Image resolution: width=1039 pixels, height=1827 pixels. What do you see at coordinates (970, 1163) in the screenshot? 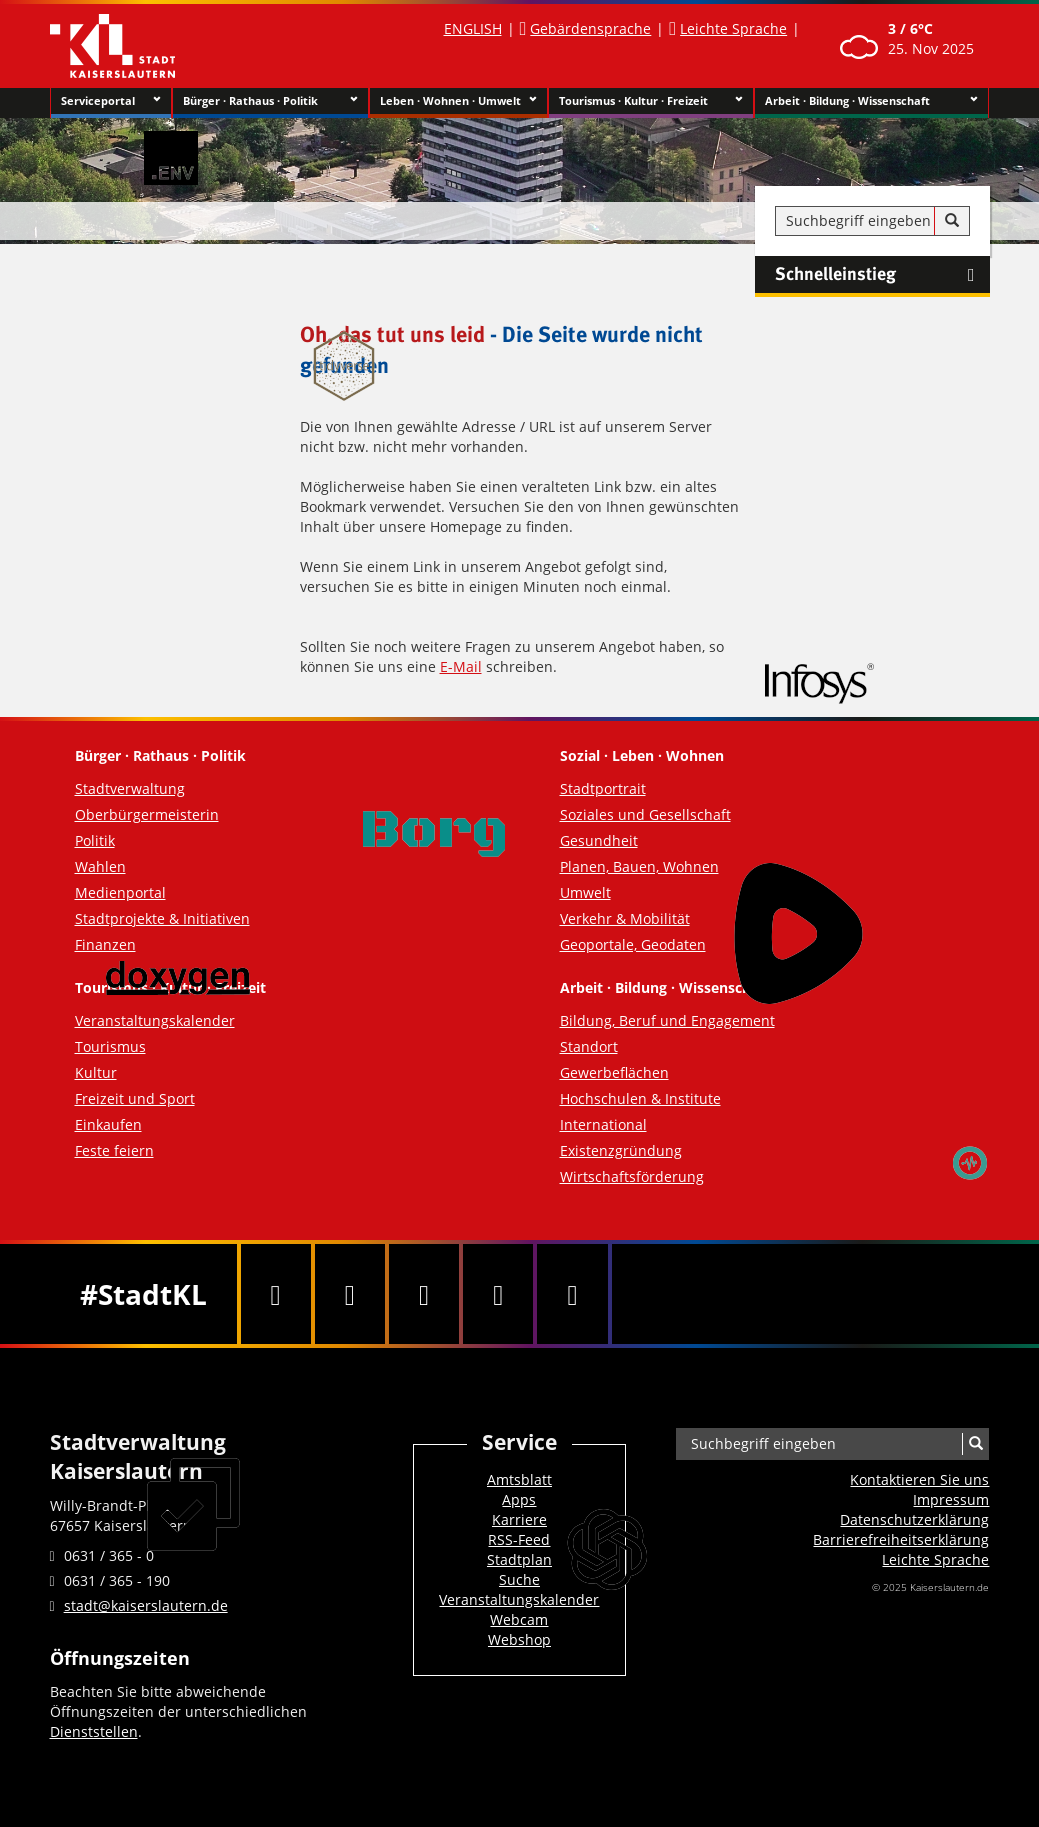
I see `graylog logo - open log management platform` at bounding box center [970, 1163].